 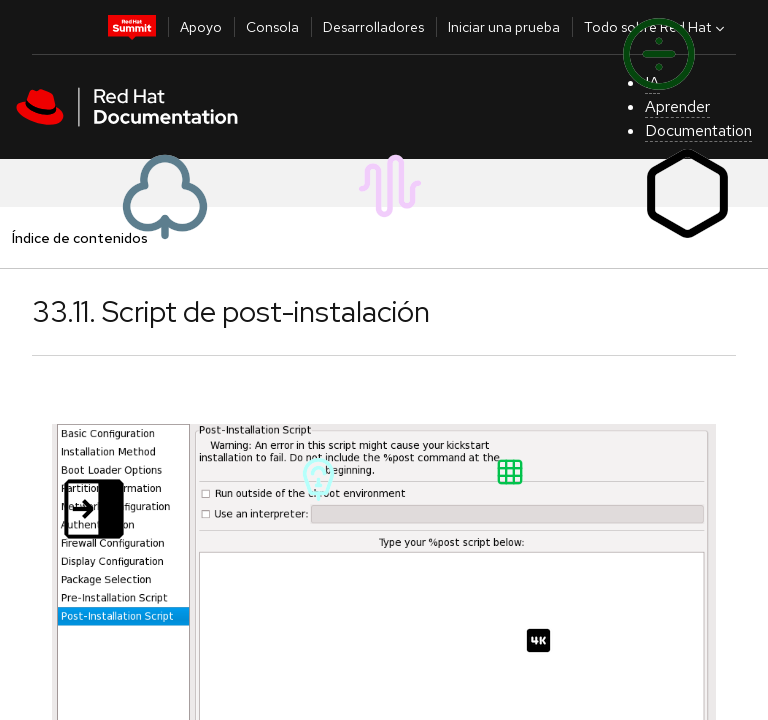 What do you see at coordinates (538, 640) in the screenshot?
I see `indicates 4K video quality is available` at bounding box center [538, 640].